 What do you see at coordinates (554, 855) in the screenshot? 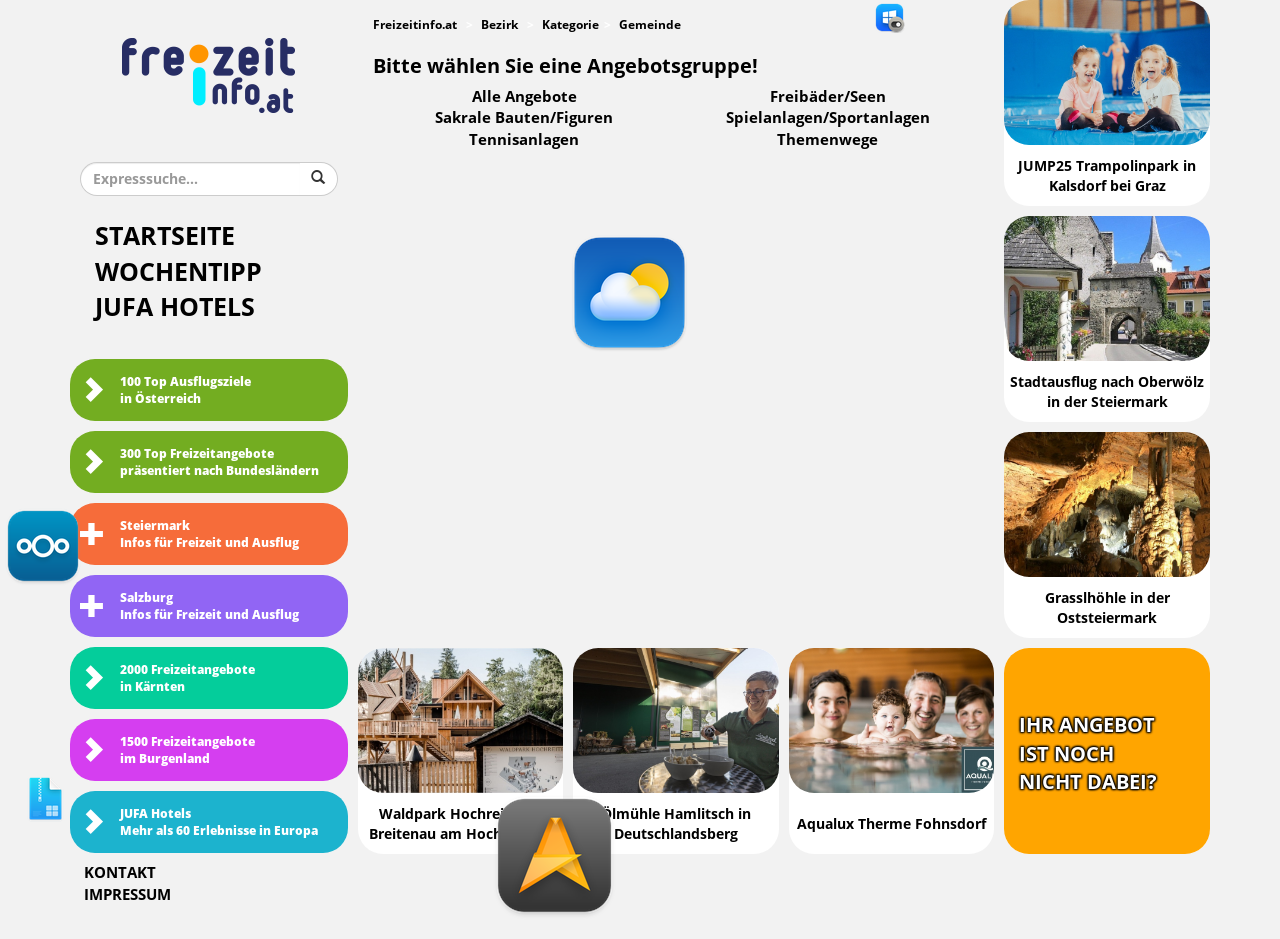
I see `open akira vector graphics editor` at bounding box center [554, 855].